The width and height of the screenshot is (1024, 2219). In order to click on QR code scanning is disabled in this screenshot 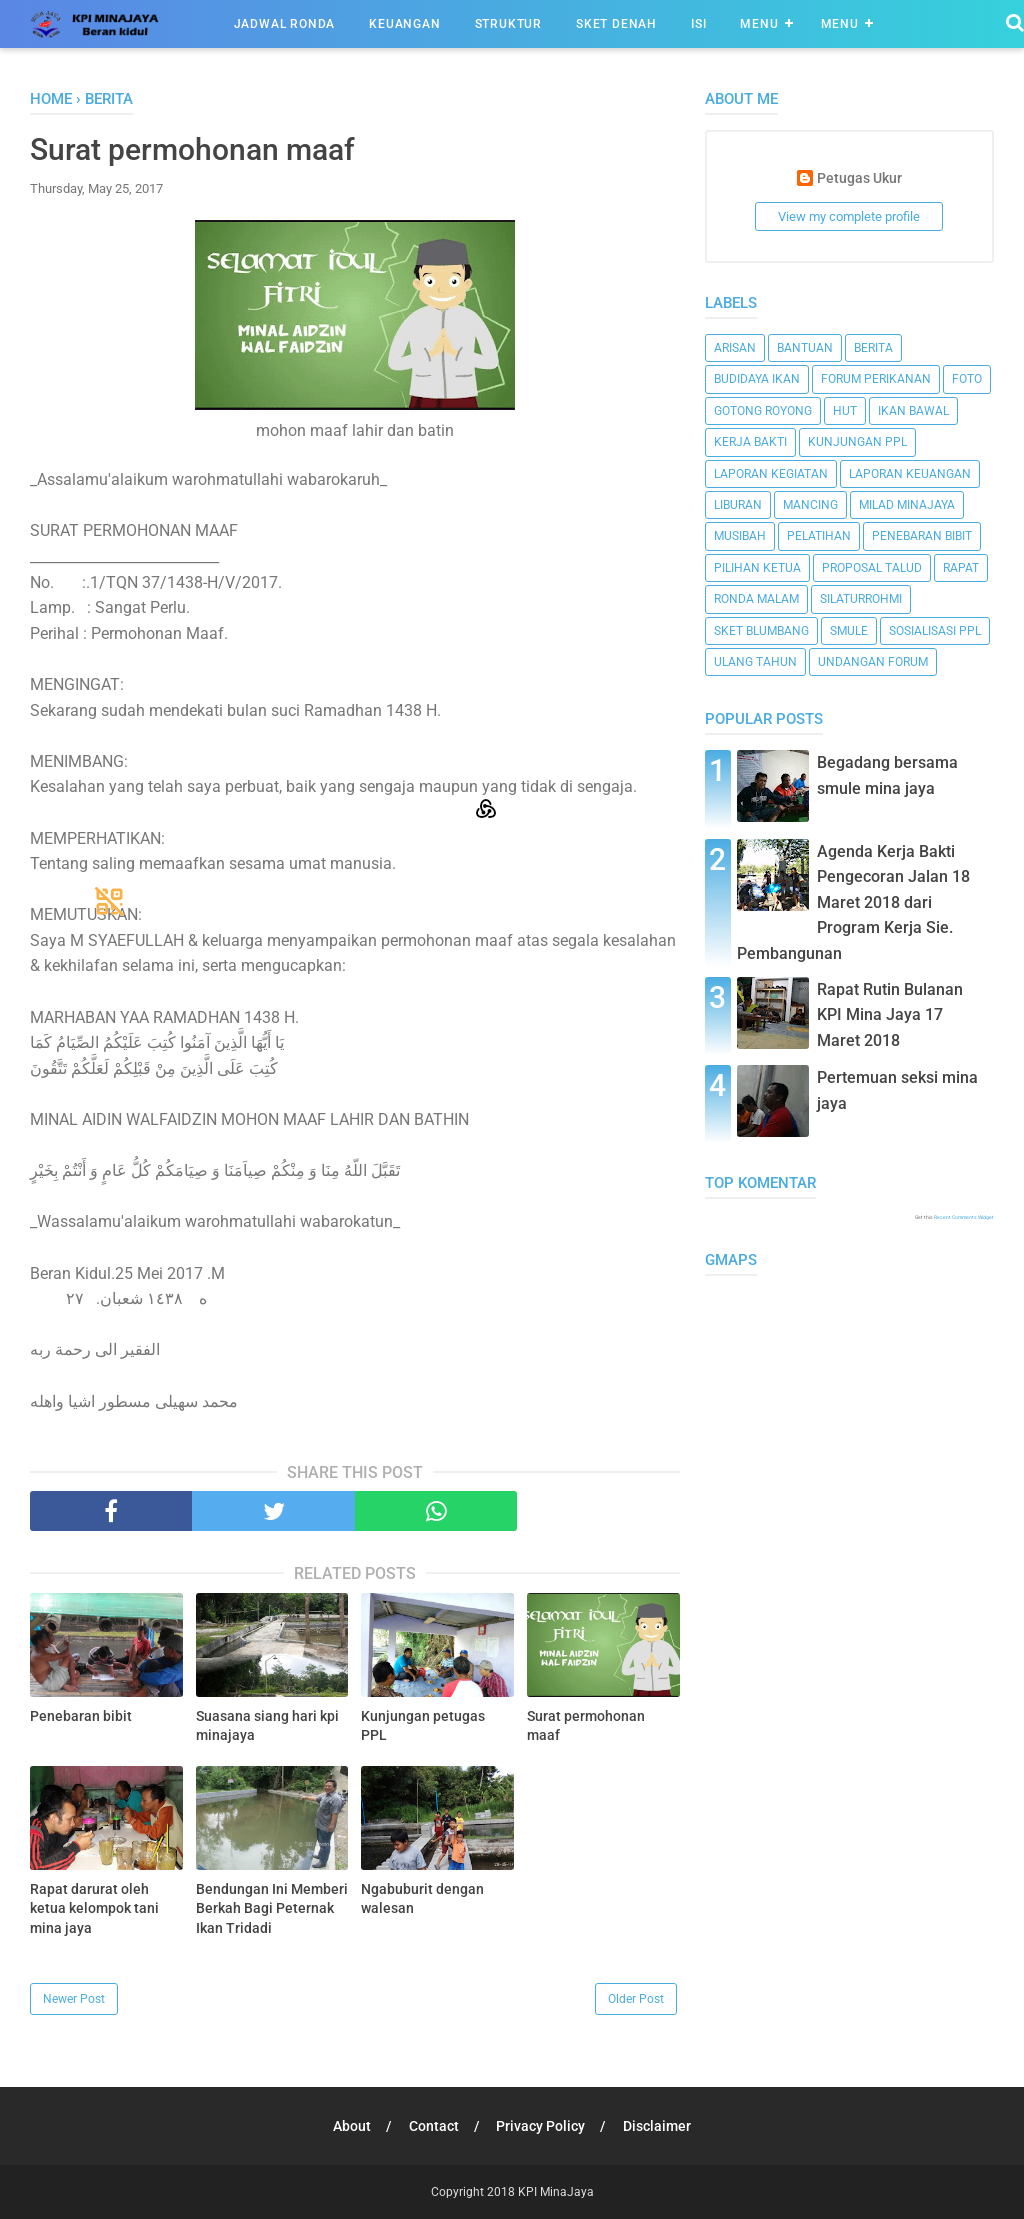, I will do `click(109, 901)`.